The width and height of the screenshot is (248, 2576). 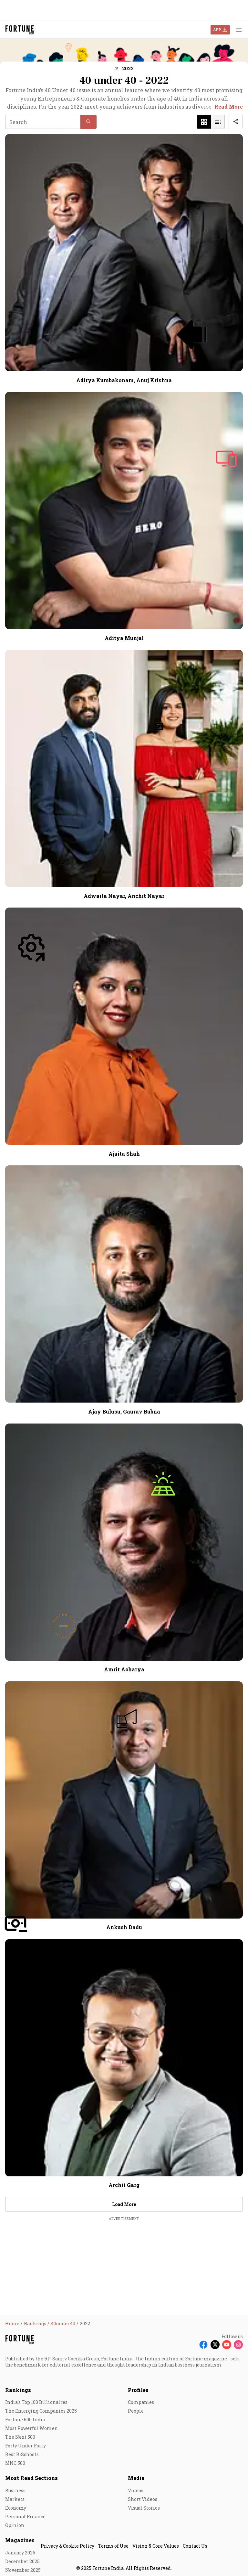 I want to click on go back to previous screen, so click(x=193, y=335).